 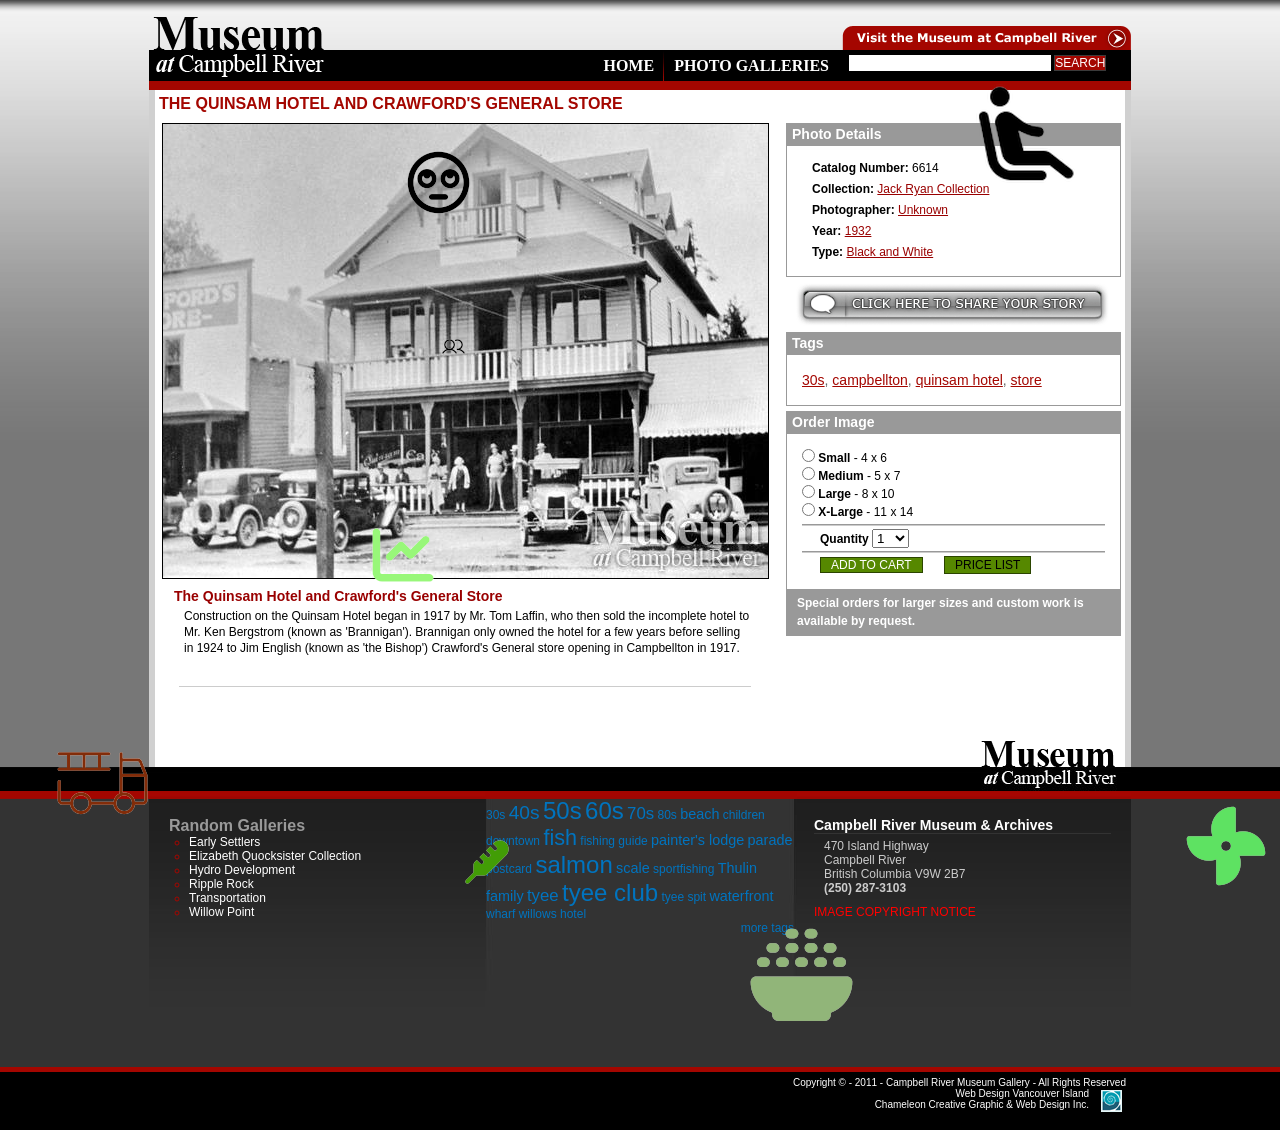 I want to click on select extra legroom or recline seating, so click(x=1027, y=136).